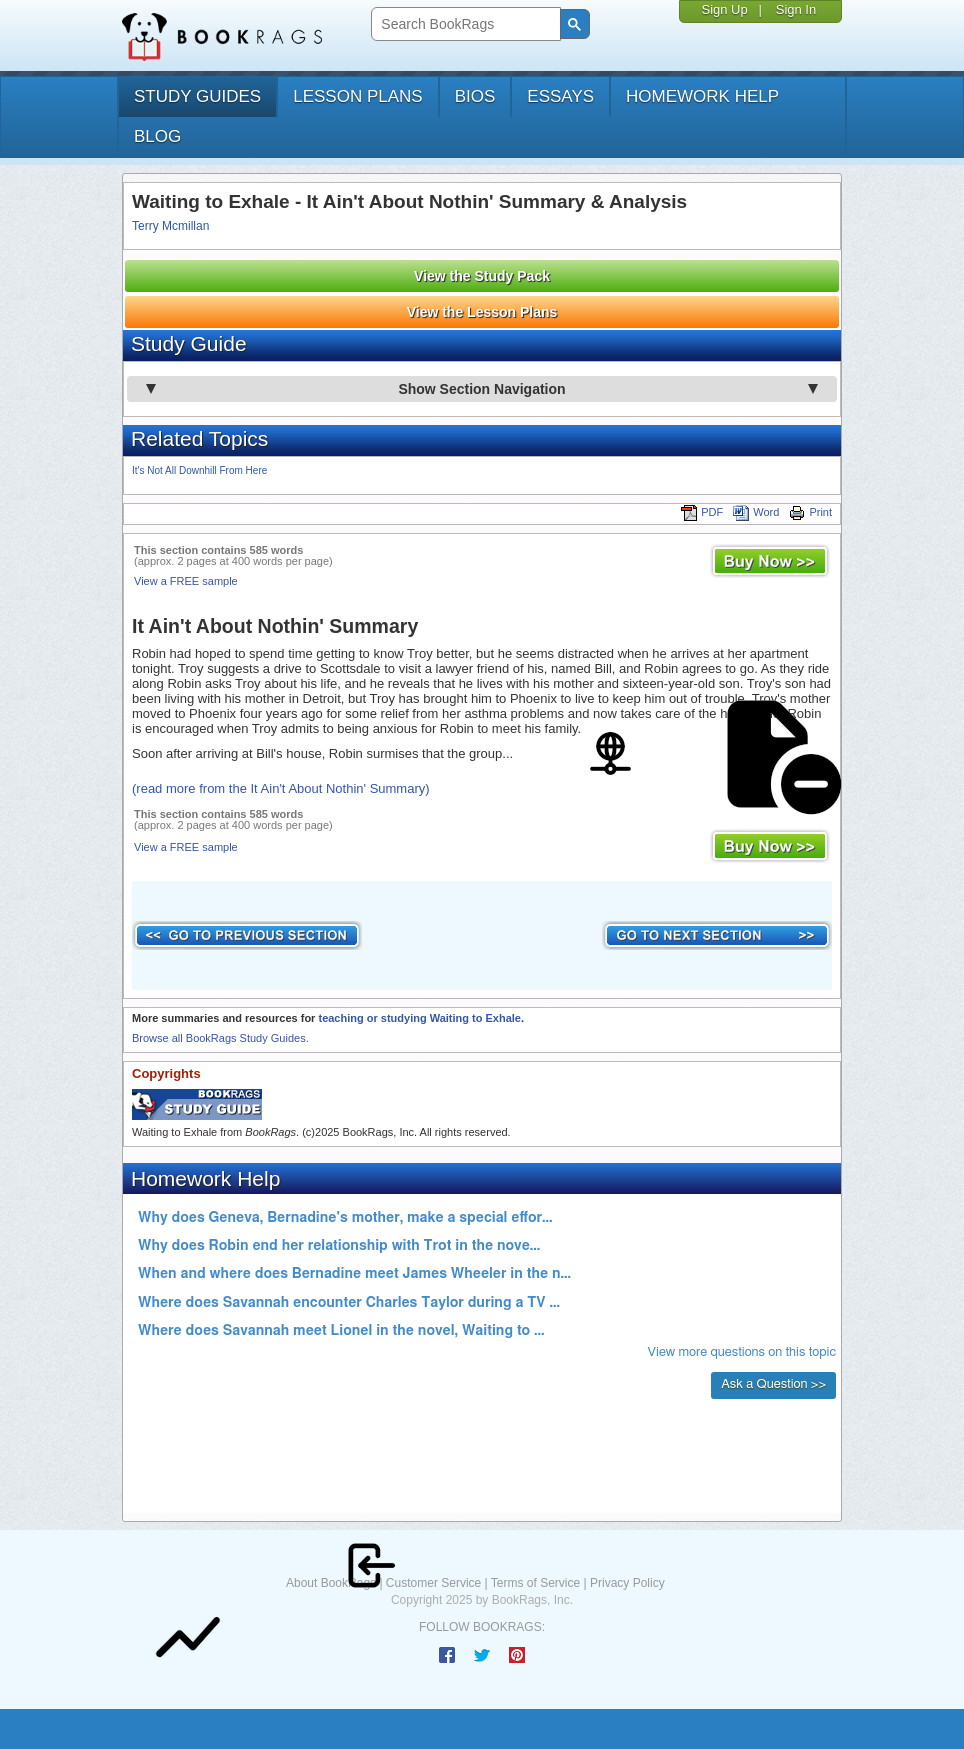 This screenshot has width=964, height=1749. I want to click on remove a file from your collection, so click(781, 754).